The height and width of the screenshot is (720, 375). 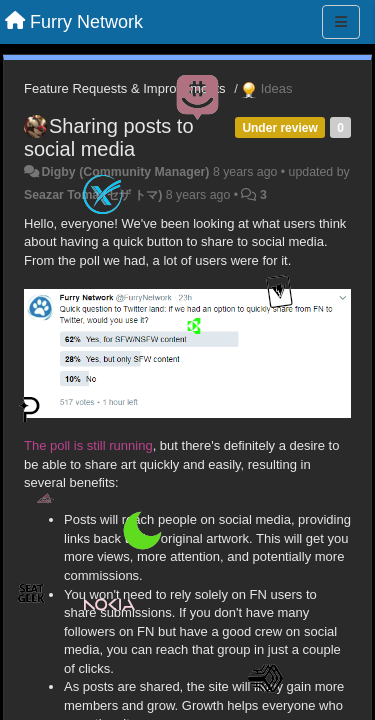 What do you see at coordinates (31, 593) in the screenshot?
I see `open the SeatGeek app` at bounding box center [31, 593].